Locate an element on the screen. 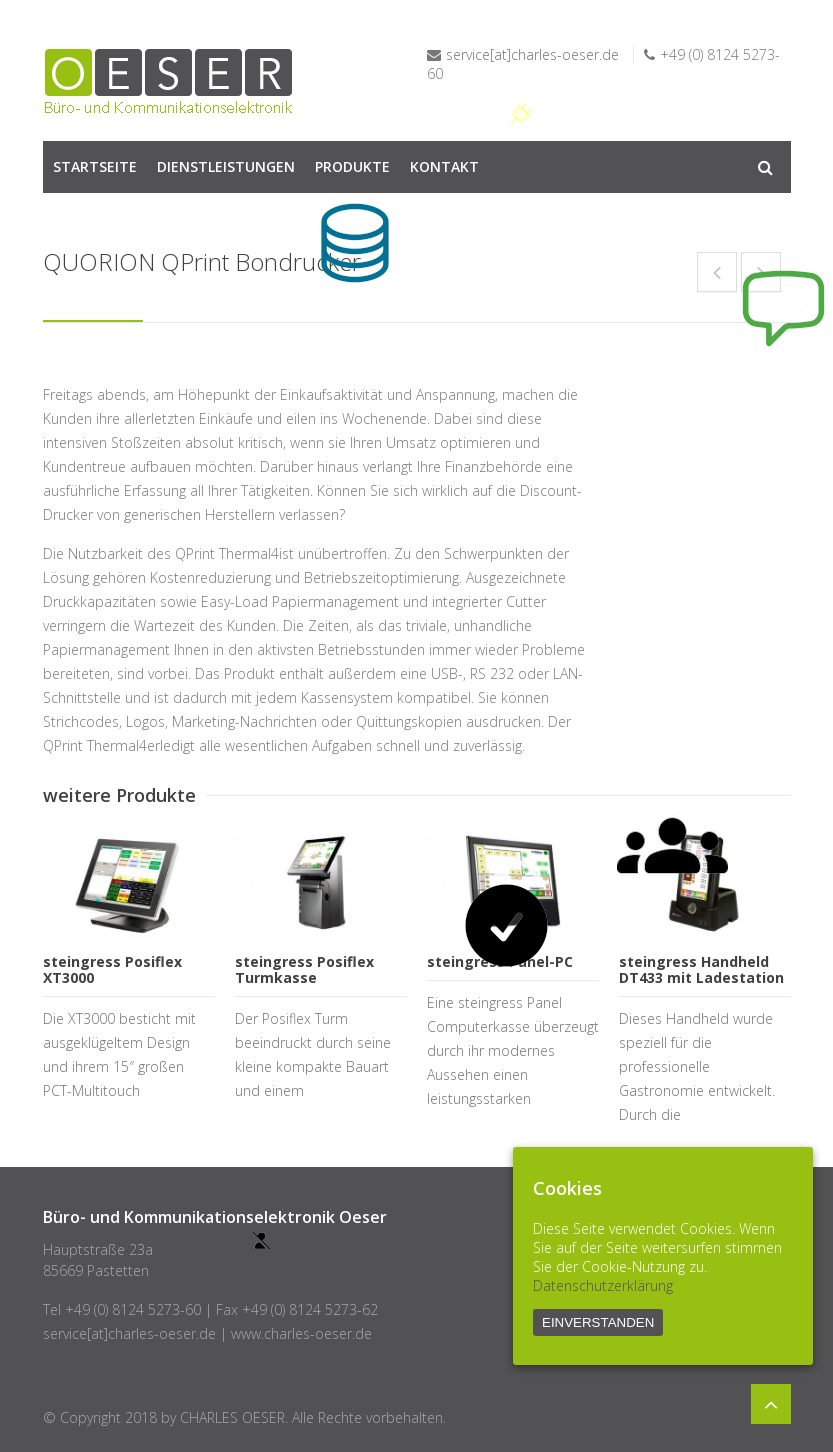 The height and width of the screenshot is (1452, 833). blocked or banned user is located at coordinates (261, 1240).